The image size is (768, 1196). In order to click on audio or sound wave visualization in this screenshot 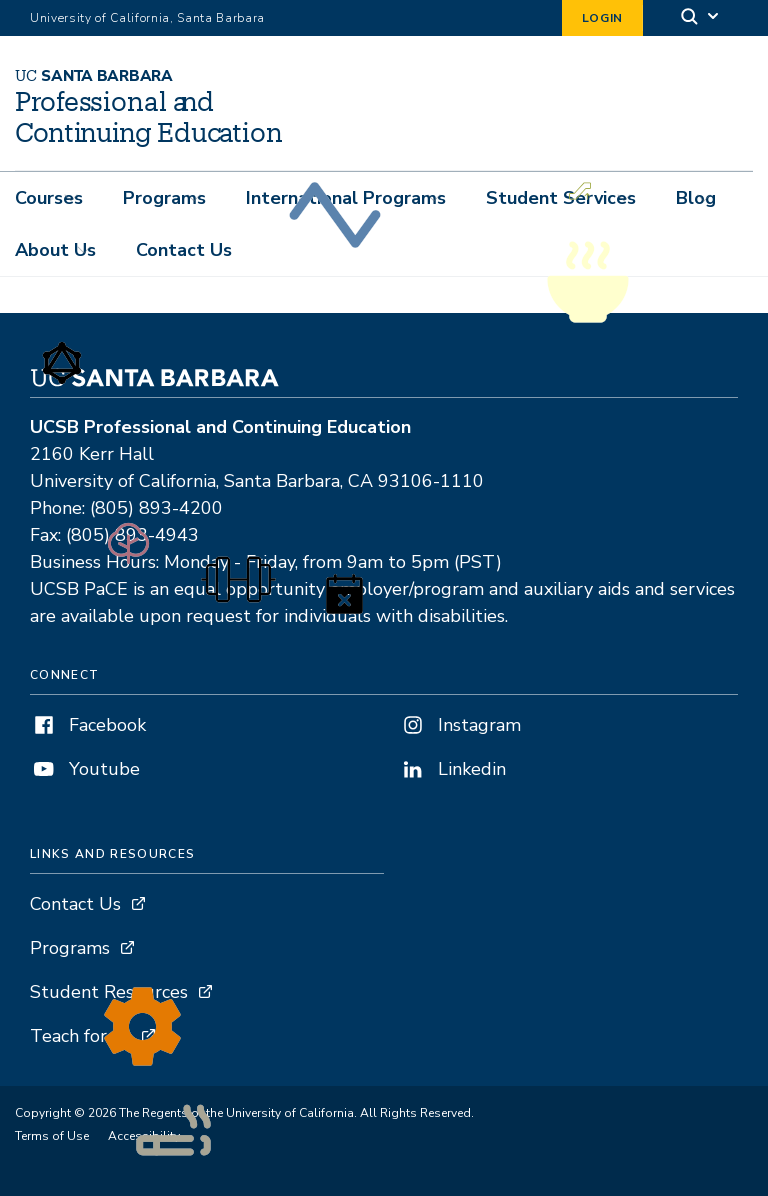, I will do `click(335, 215)`.